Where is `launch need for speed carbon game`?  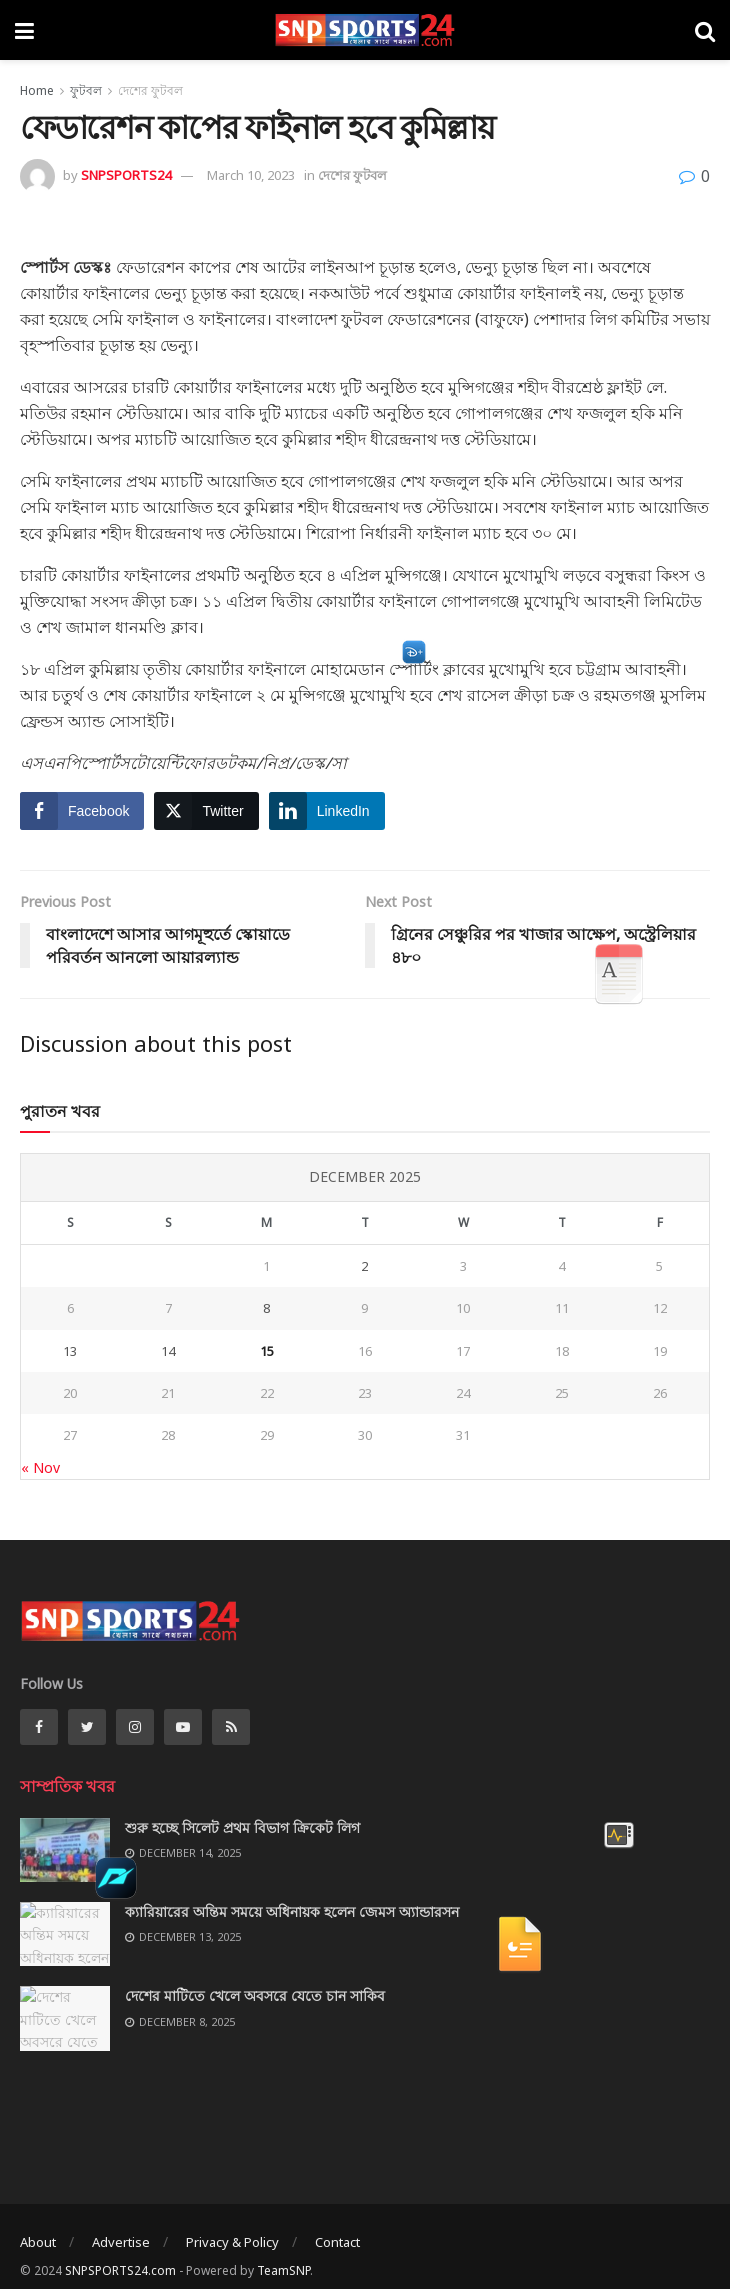
launch need for speed carbon game is located at coordinates (116, 1878).